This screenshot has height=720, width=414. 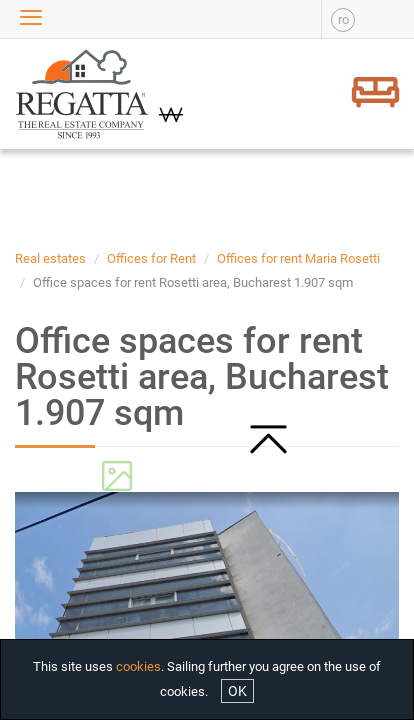 I want to click on browse furniture or home decor items, so click(x=375, y=91).